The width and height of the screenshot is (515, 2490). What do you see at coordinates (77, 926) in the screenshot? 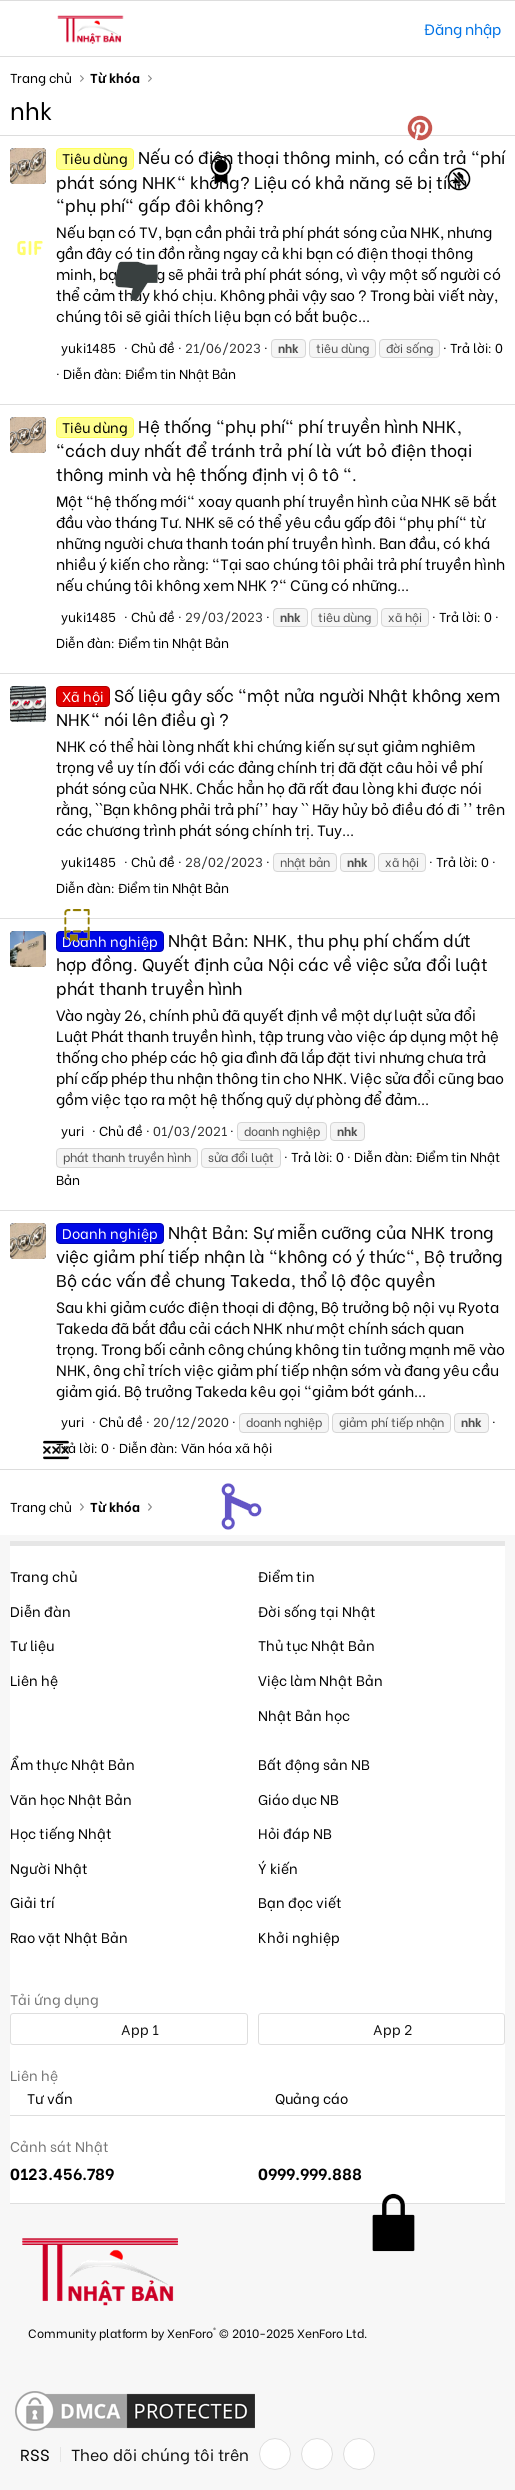
I see `create a new repository from a template` at bounding box center [77, 926].